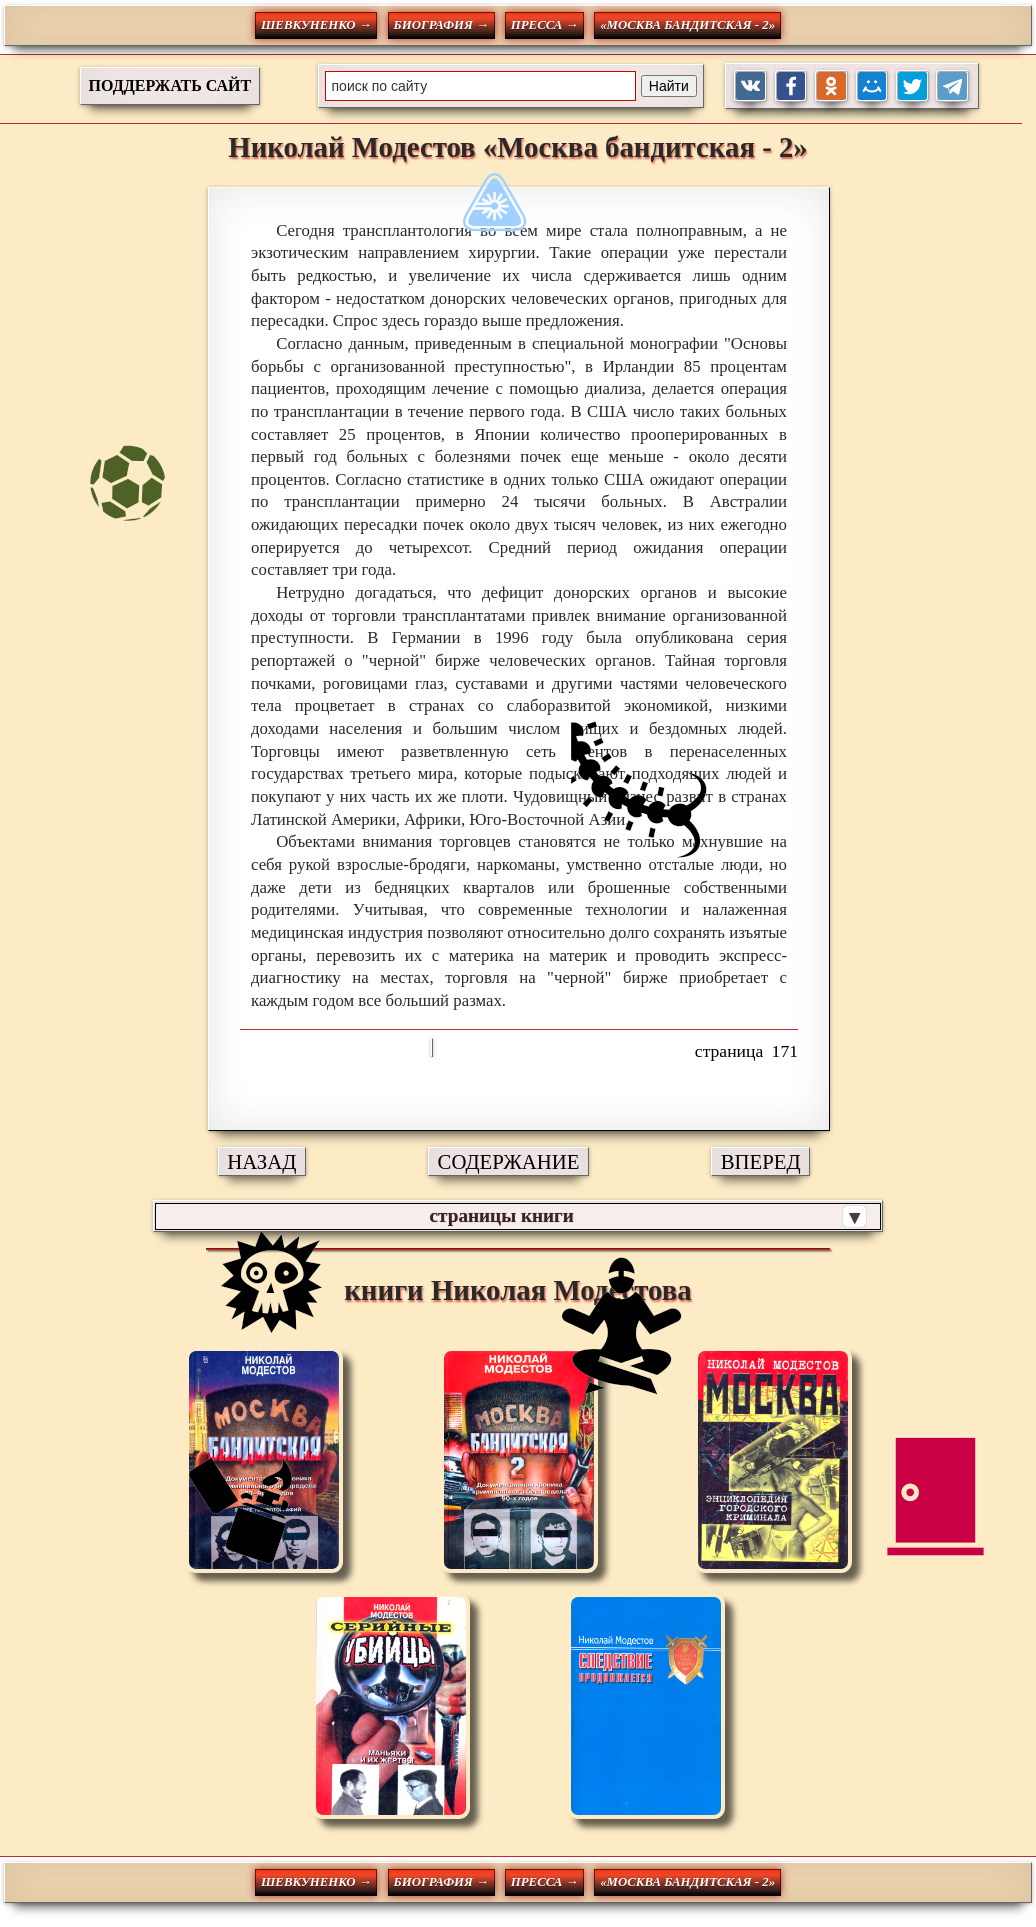 This screenshot has width=1036, height=1927. What do you see at coordinates (935, 1494) in the screenshot?
I see `exit the current screen or application` at bounding box center [935, 1494].